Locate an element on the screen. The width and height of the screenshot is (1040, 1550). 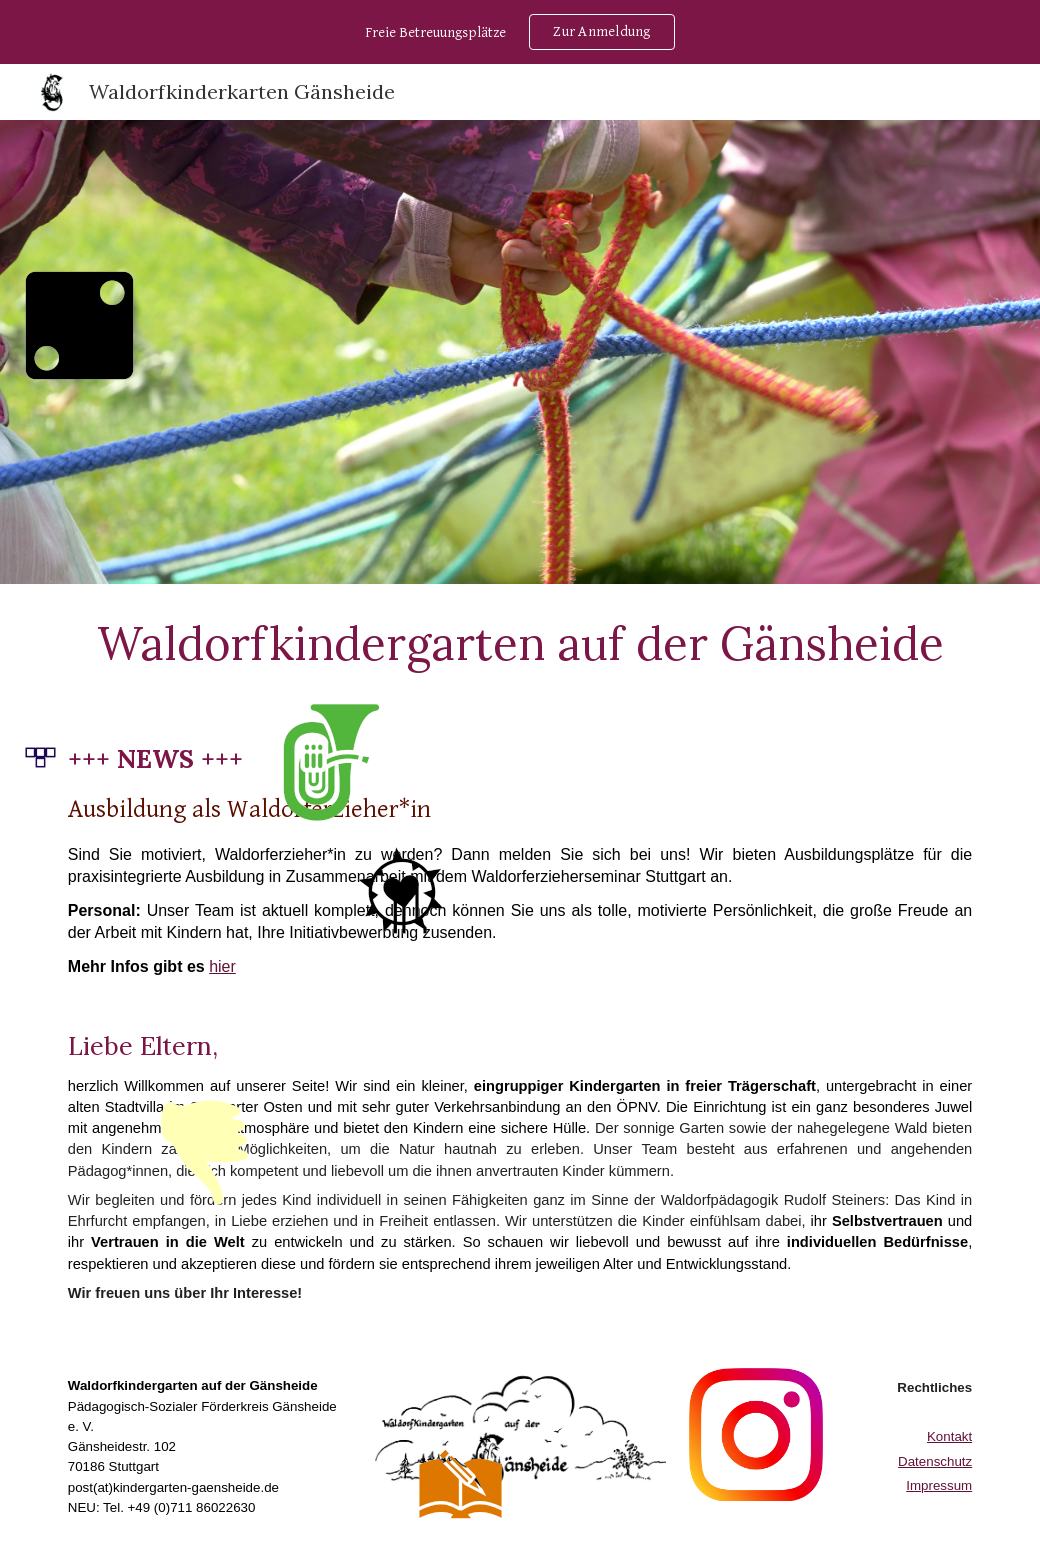
roll the dice or randomize is located at coordinates (79, 325).